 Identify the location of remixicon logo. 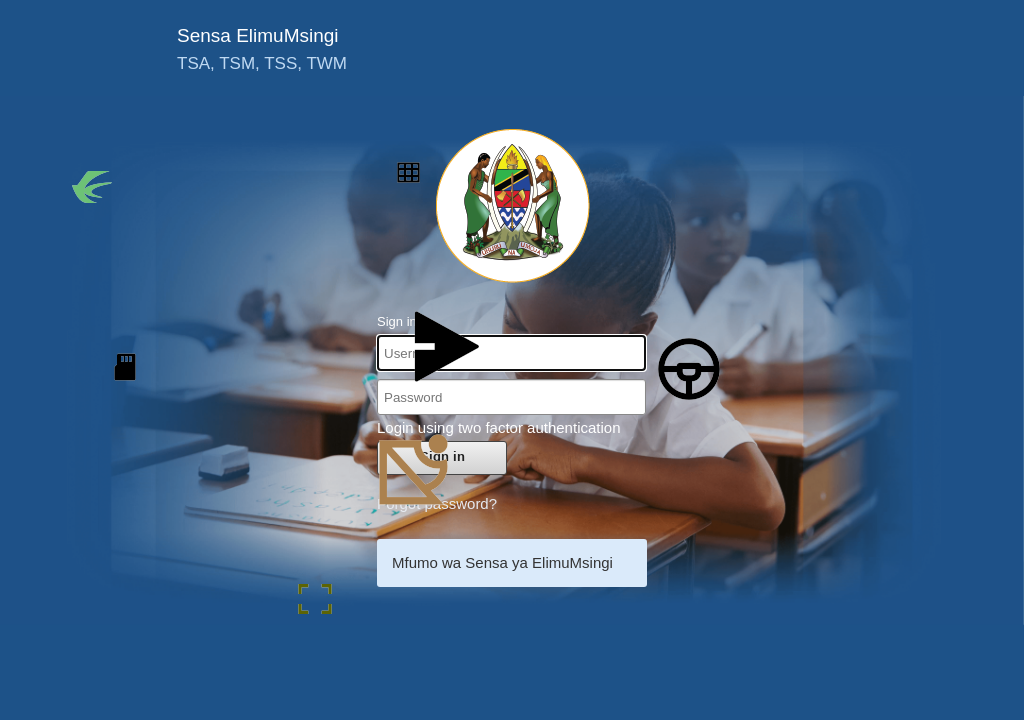
(413, 470).